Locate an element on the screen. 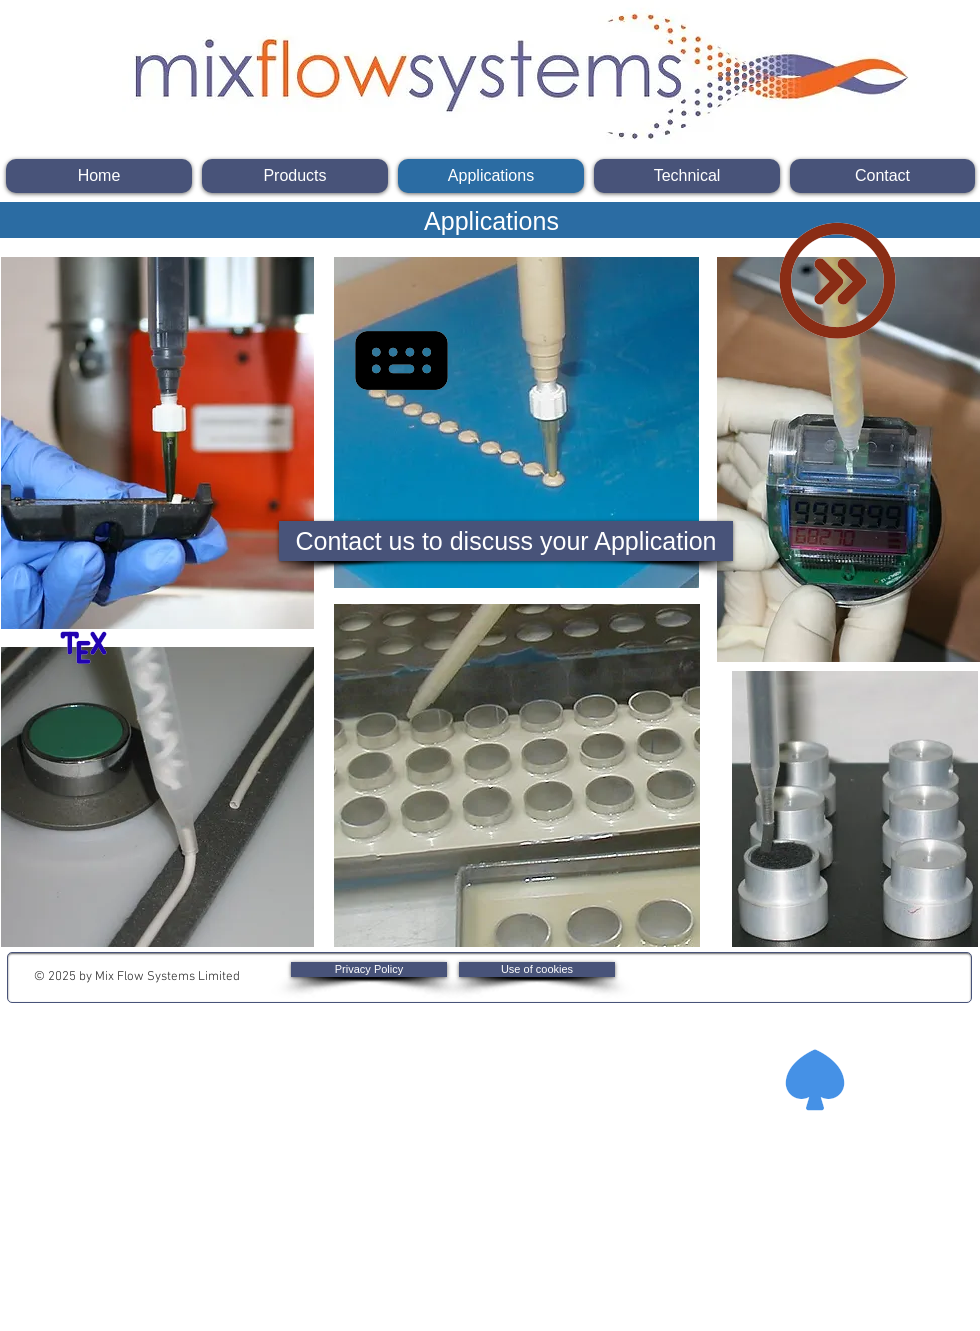 Image resolution: width=980 pixels, height=1331 pixels. skip forward or advance to next item is located at coordinates (837, 281).